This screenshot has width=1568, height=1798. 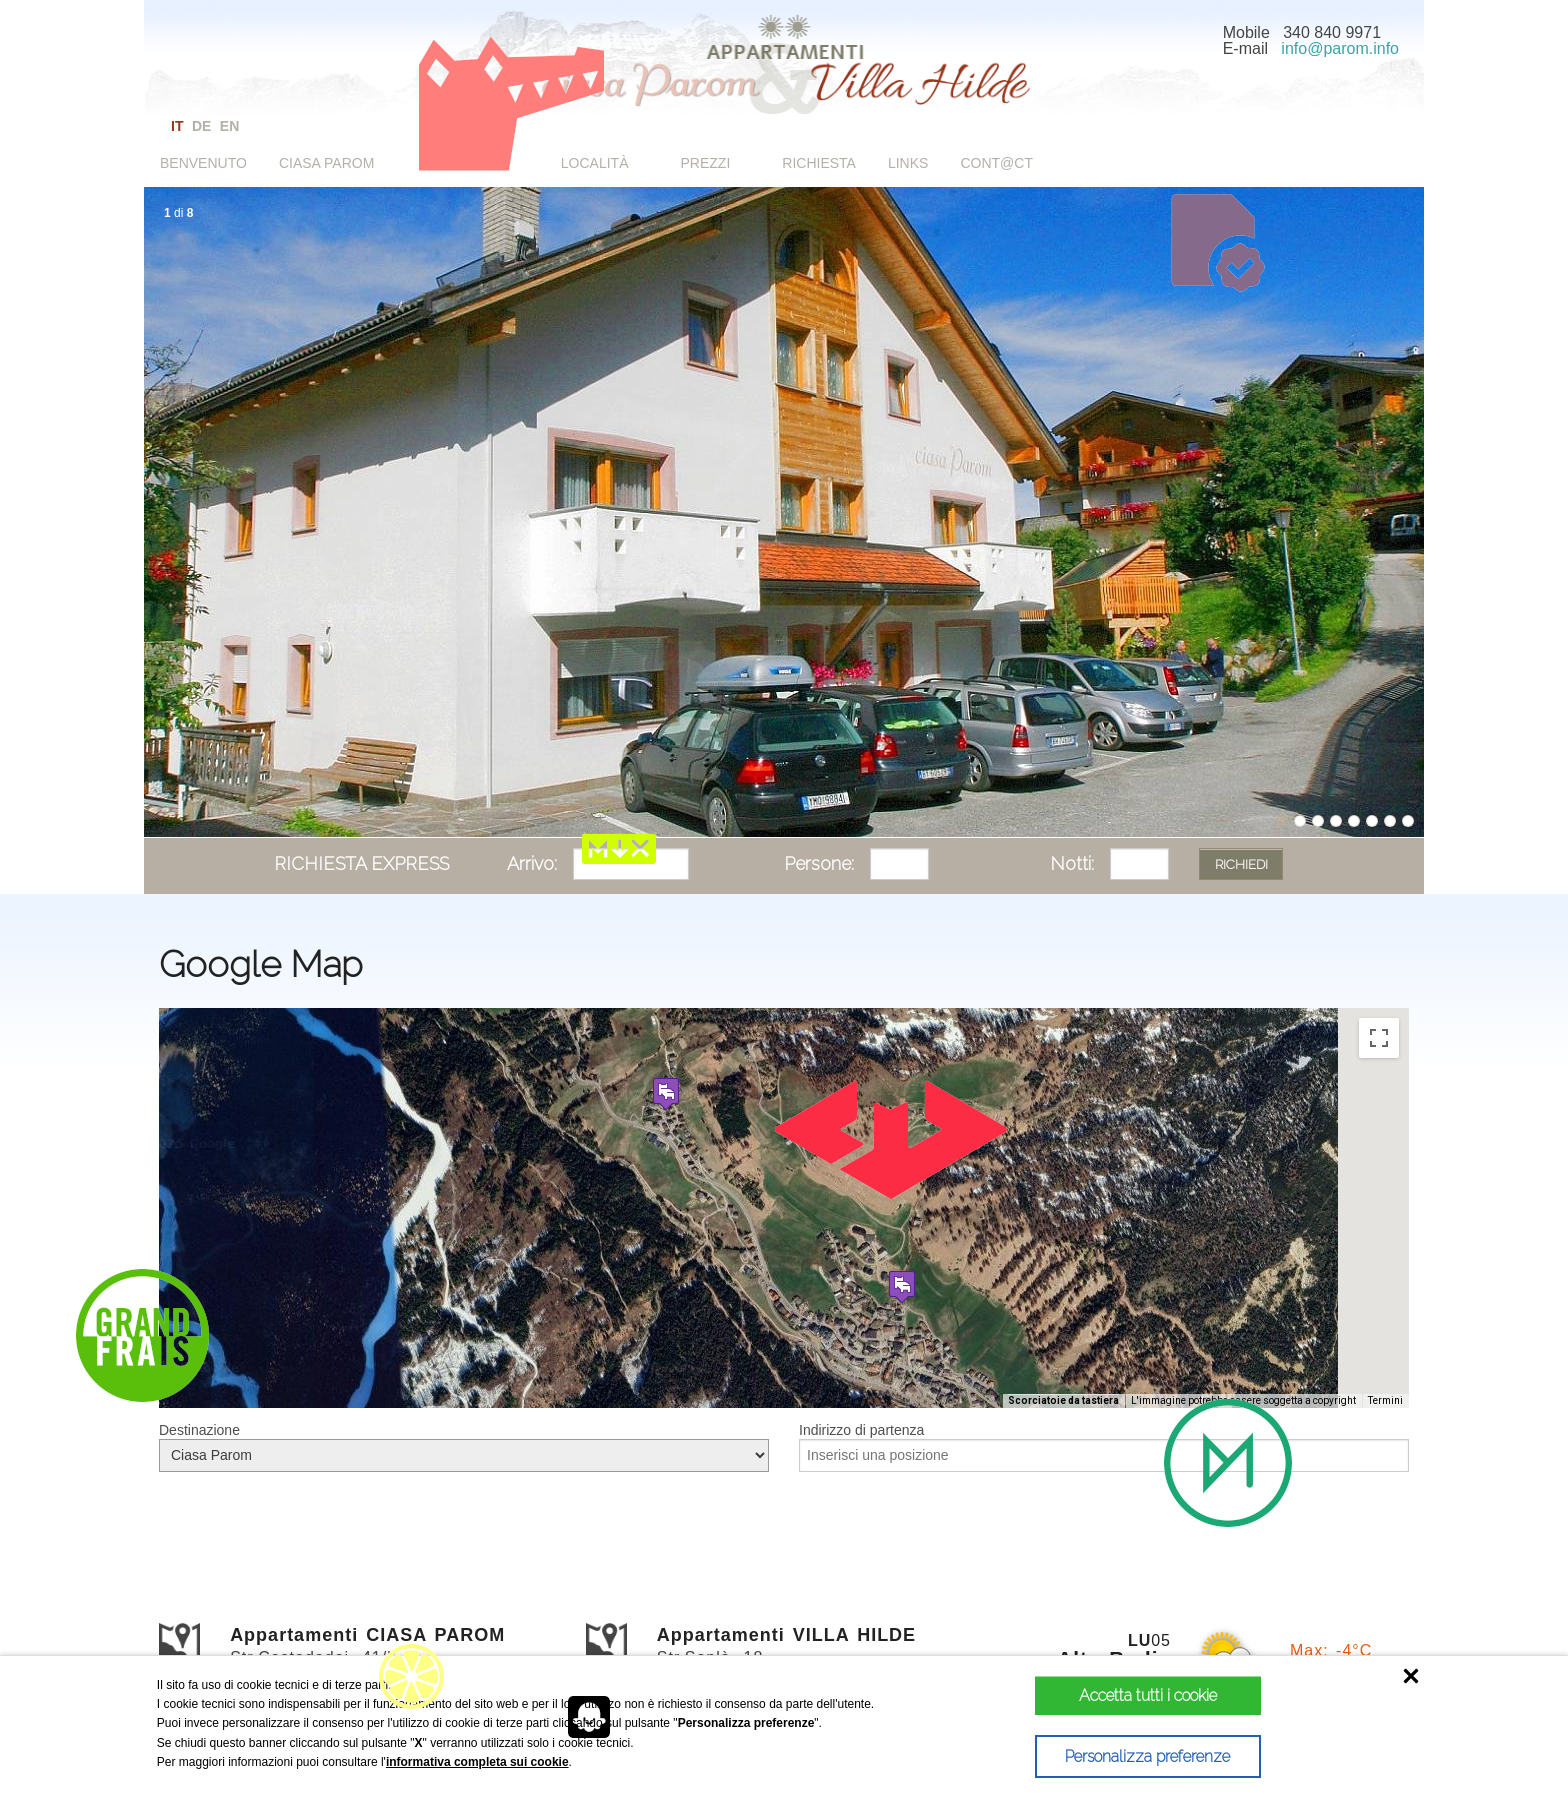 What do you see at coordinates (511, 103) in the screenshot?
I see `visit comicfury webcomic hosting platform` at bounding box center [511, 103].